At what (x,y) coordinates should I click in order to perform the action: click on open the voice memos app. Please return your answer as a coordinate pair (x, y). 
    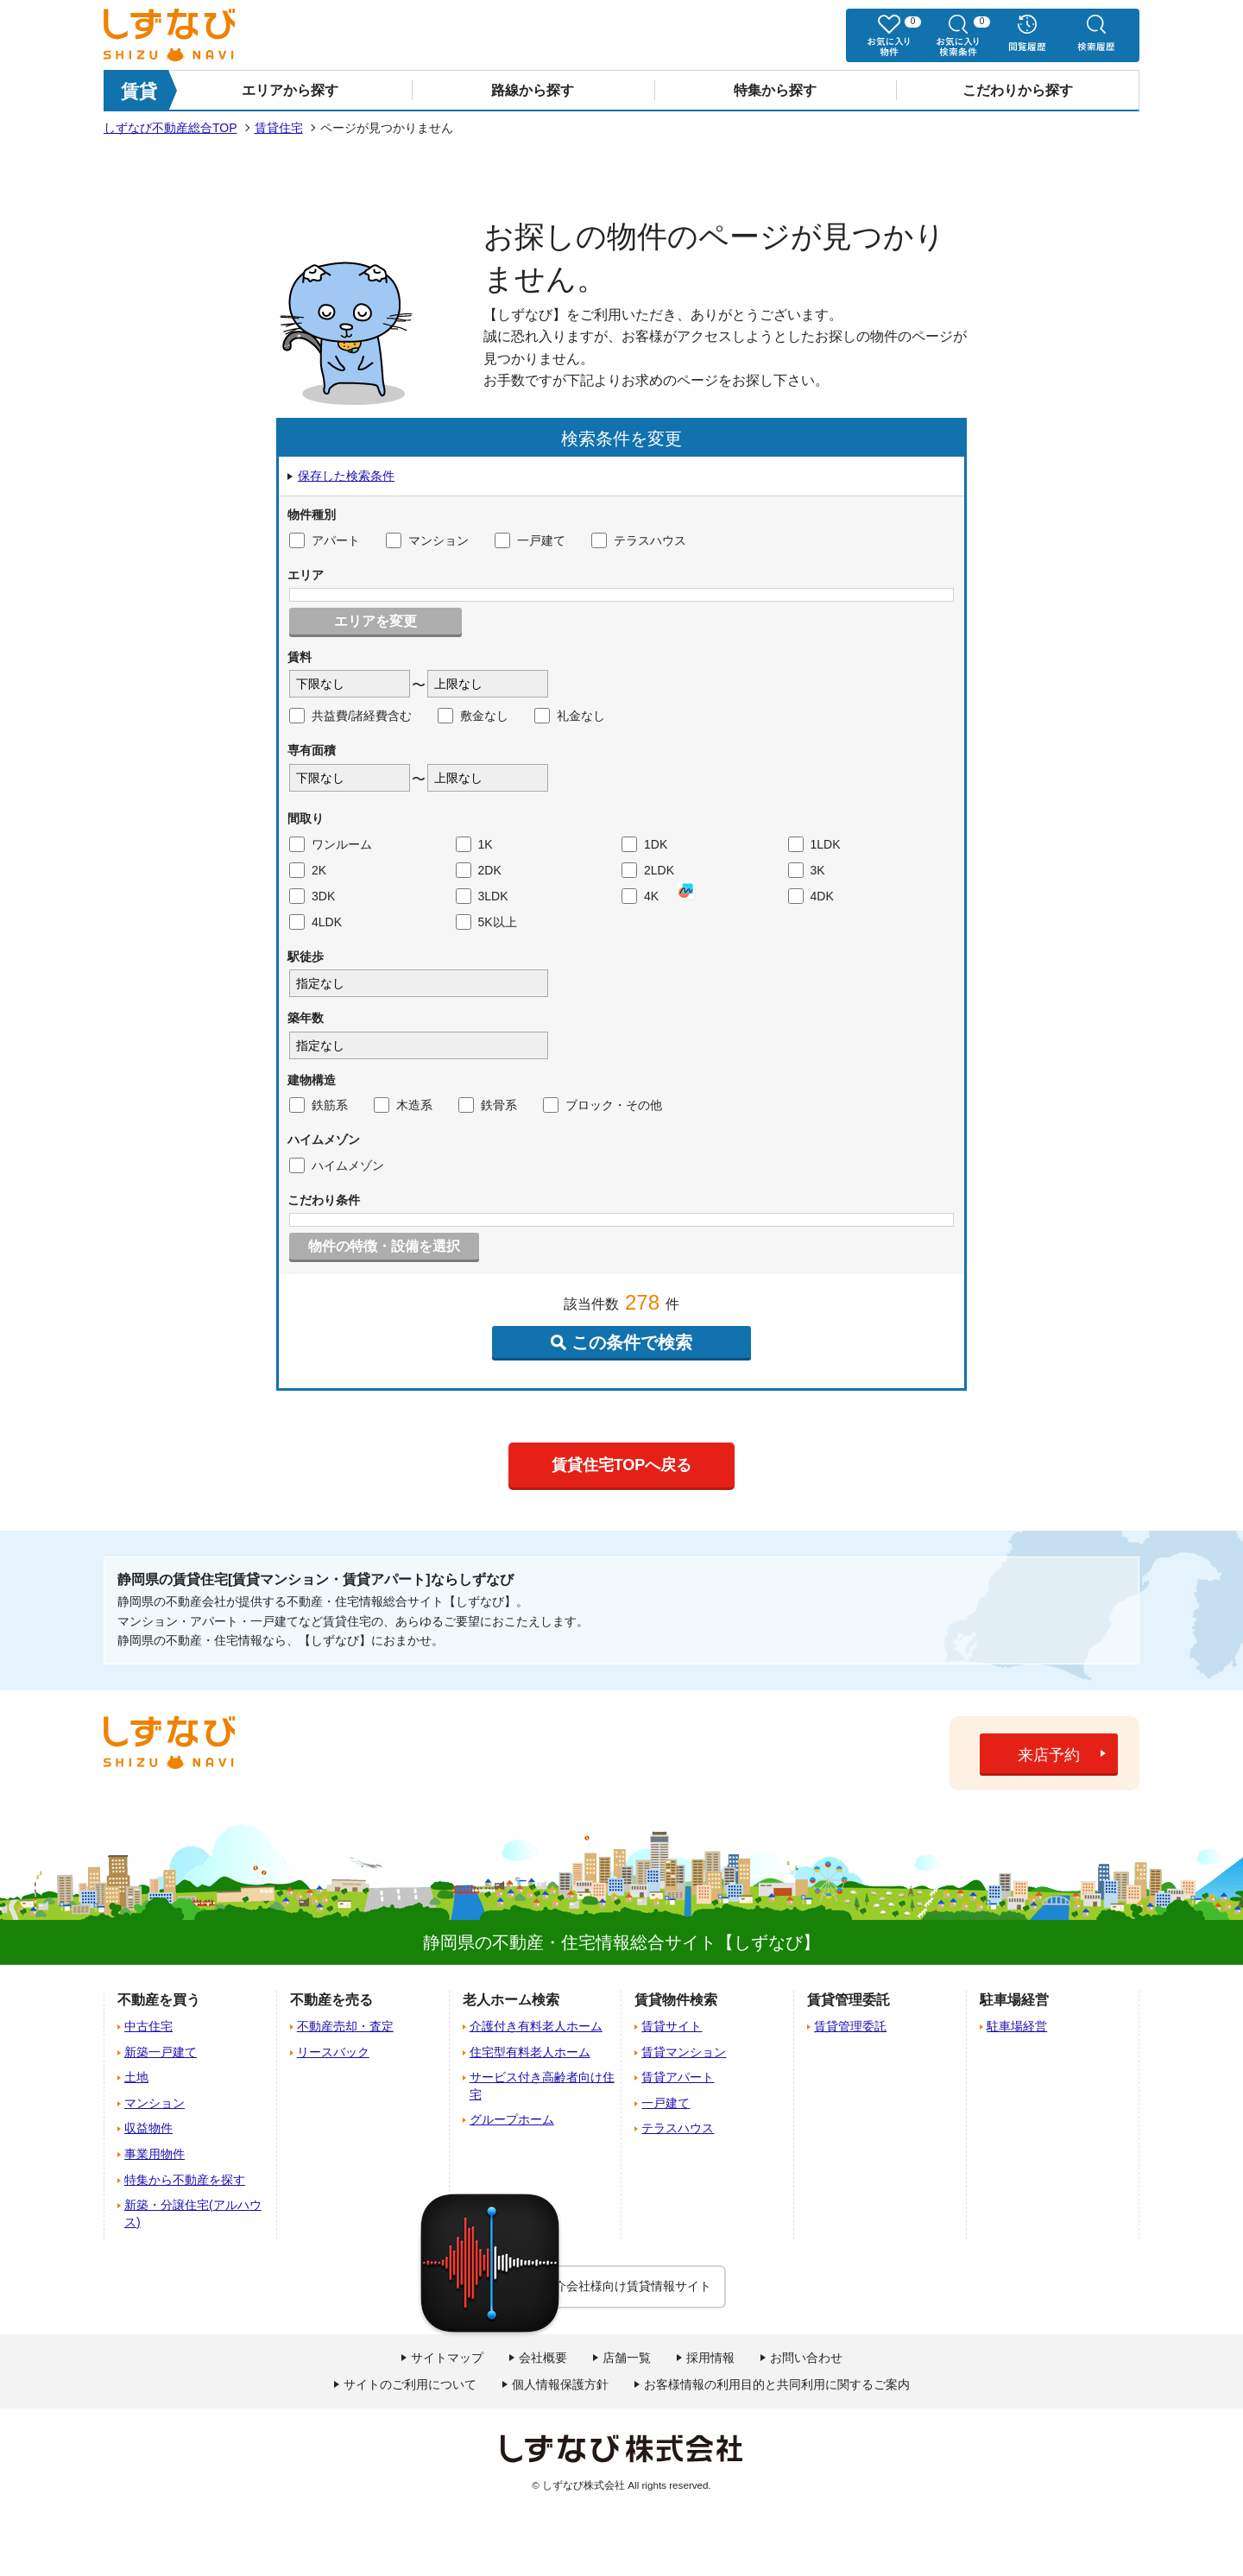
    Looking at the image, I should click on (489, 2263).